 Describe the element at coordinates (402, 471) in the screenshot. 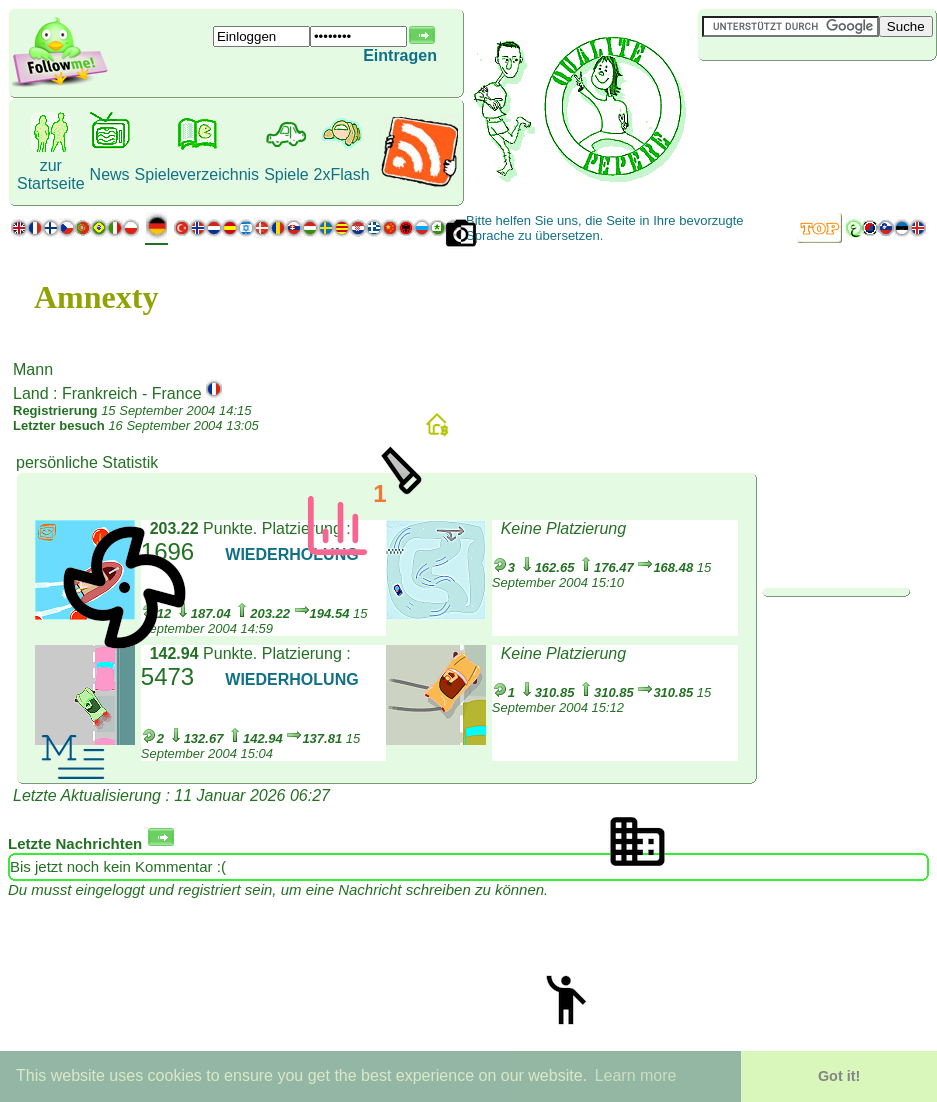

I see `find carpentry or woodworking services` at that location.